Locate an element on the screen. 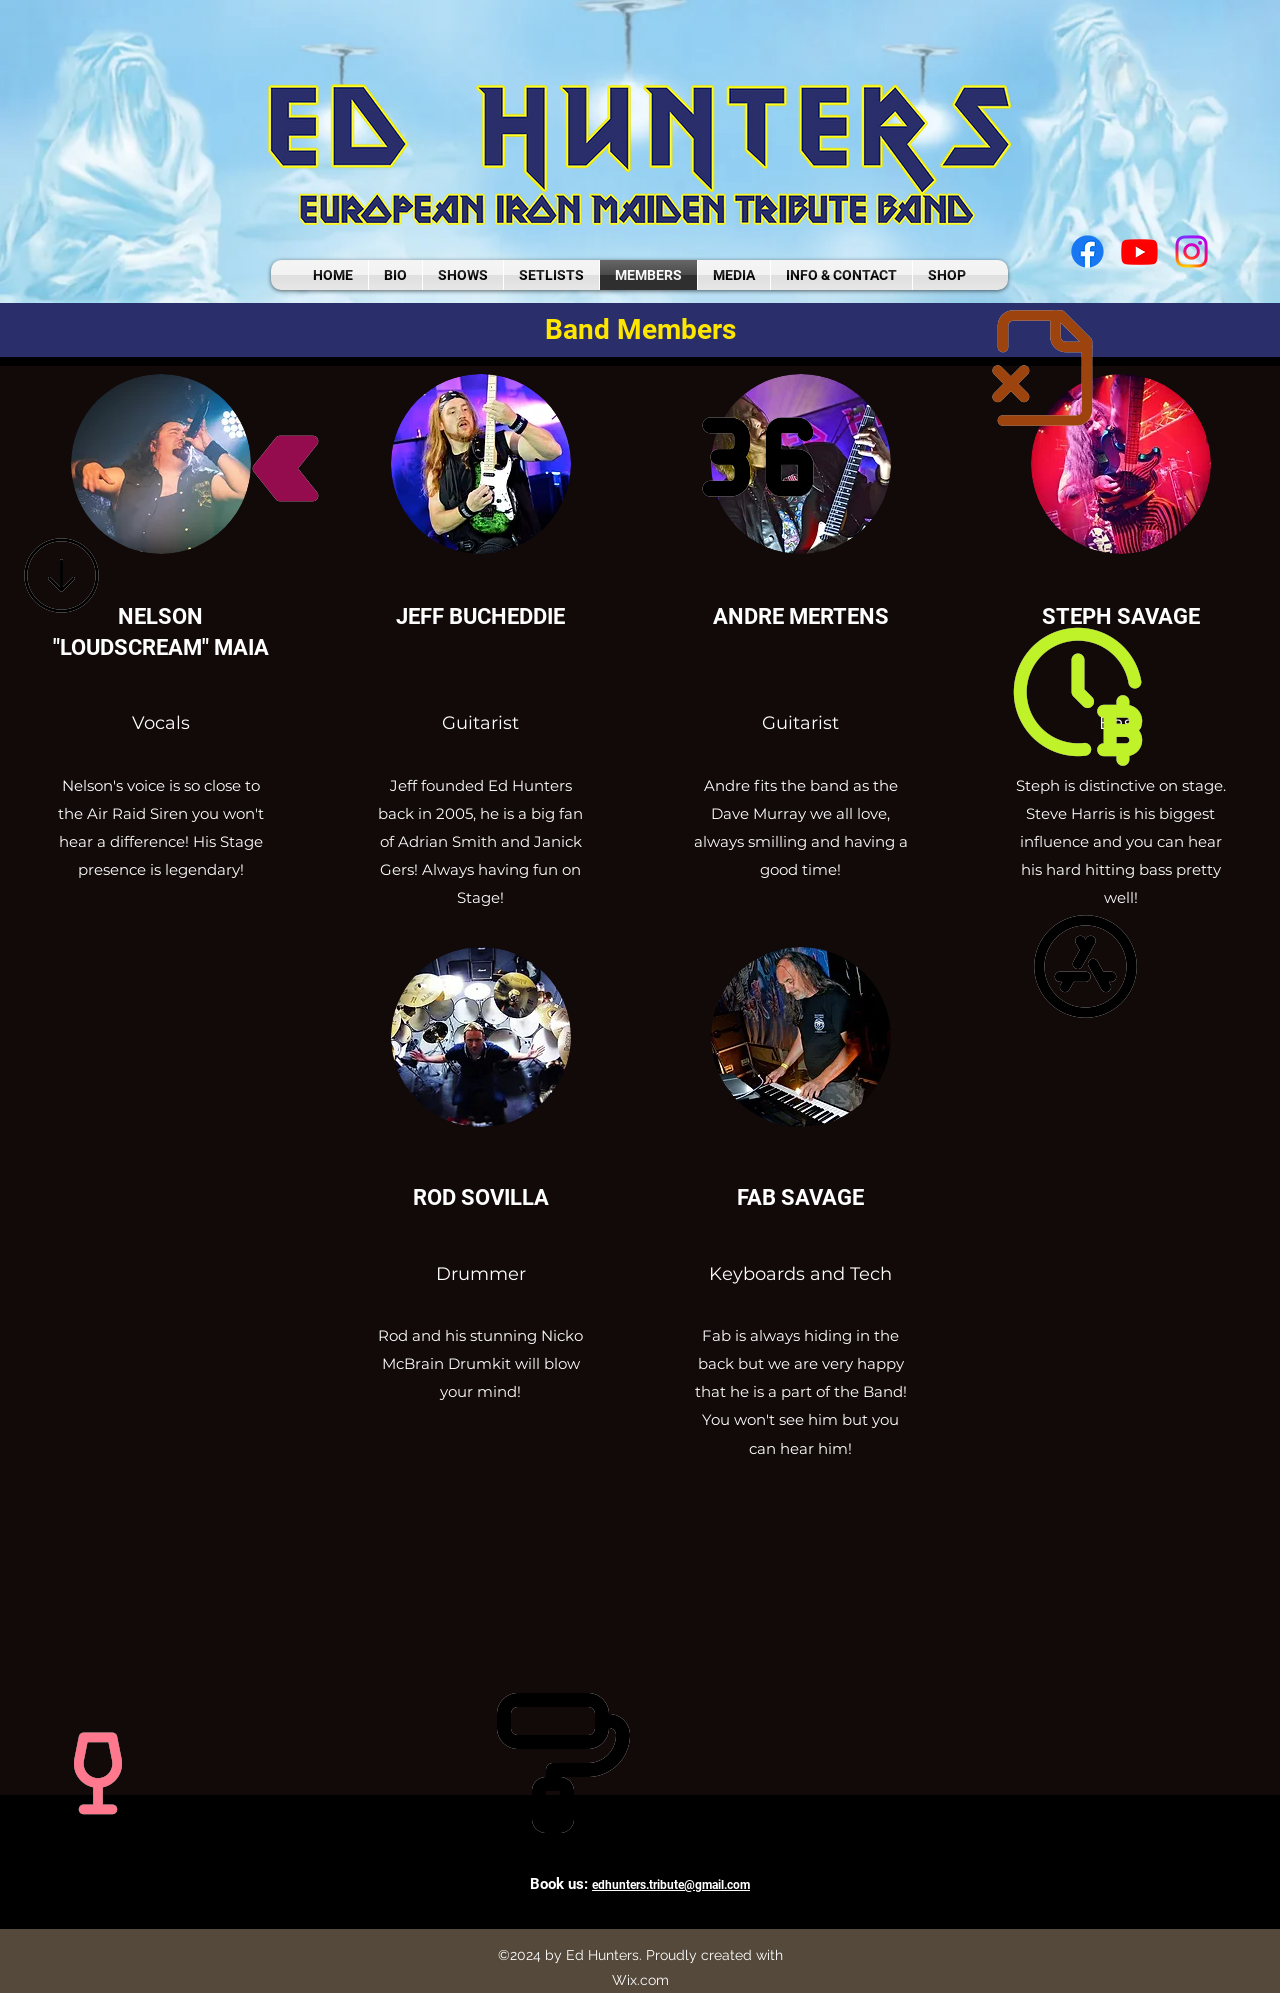  download file or content is located at coordinates (61, 575).